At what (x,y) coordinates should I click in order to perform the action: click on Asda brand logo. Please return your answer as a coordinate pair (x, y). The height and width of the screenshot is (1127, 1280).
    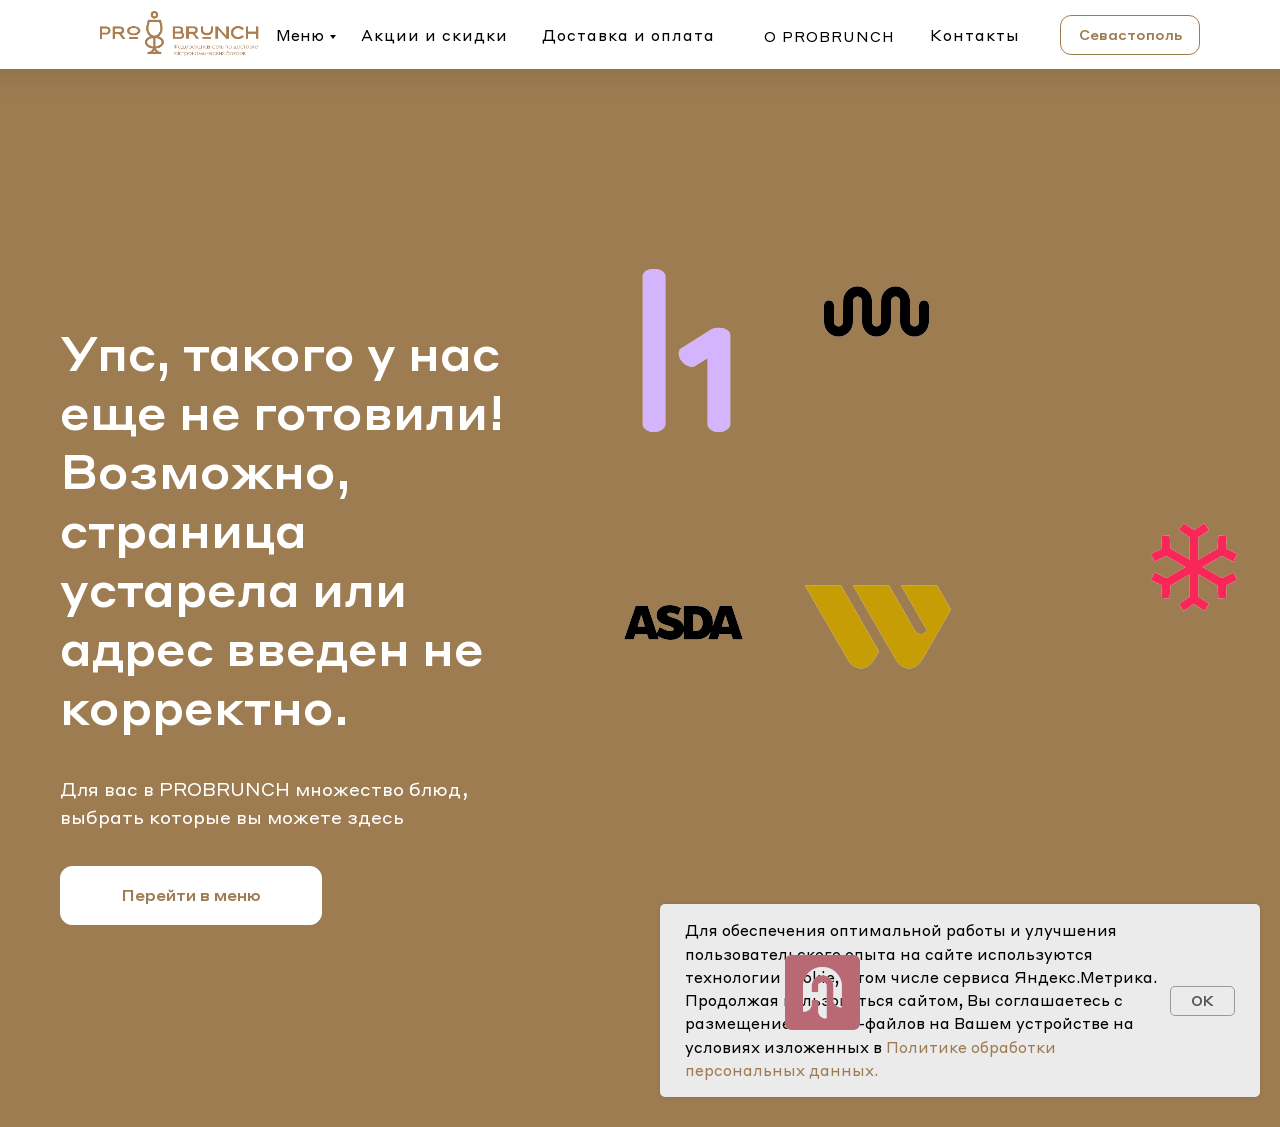
    Looking at the image, I should click on (683, 622).